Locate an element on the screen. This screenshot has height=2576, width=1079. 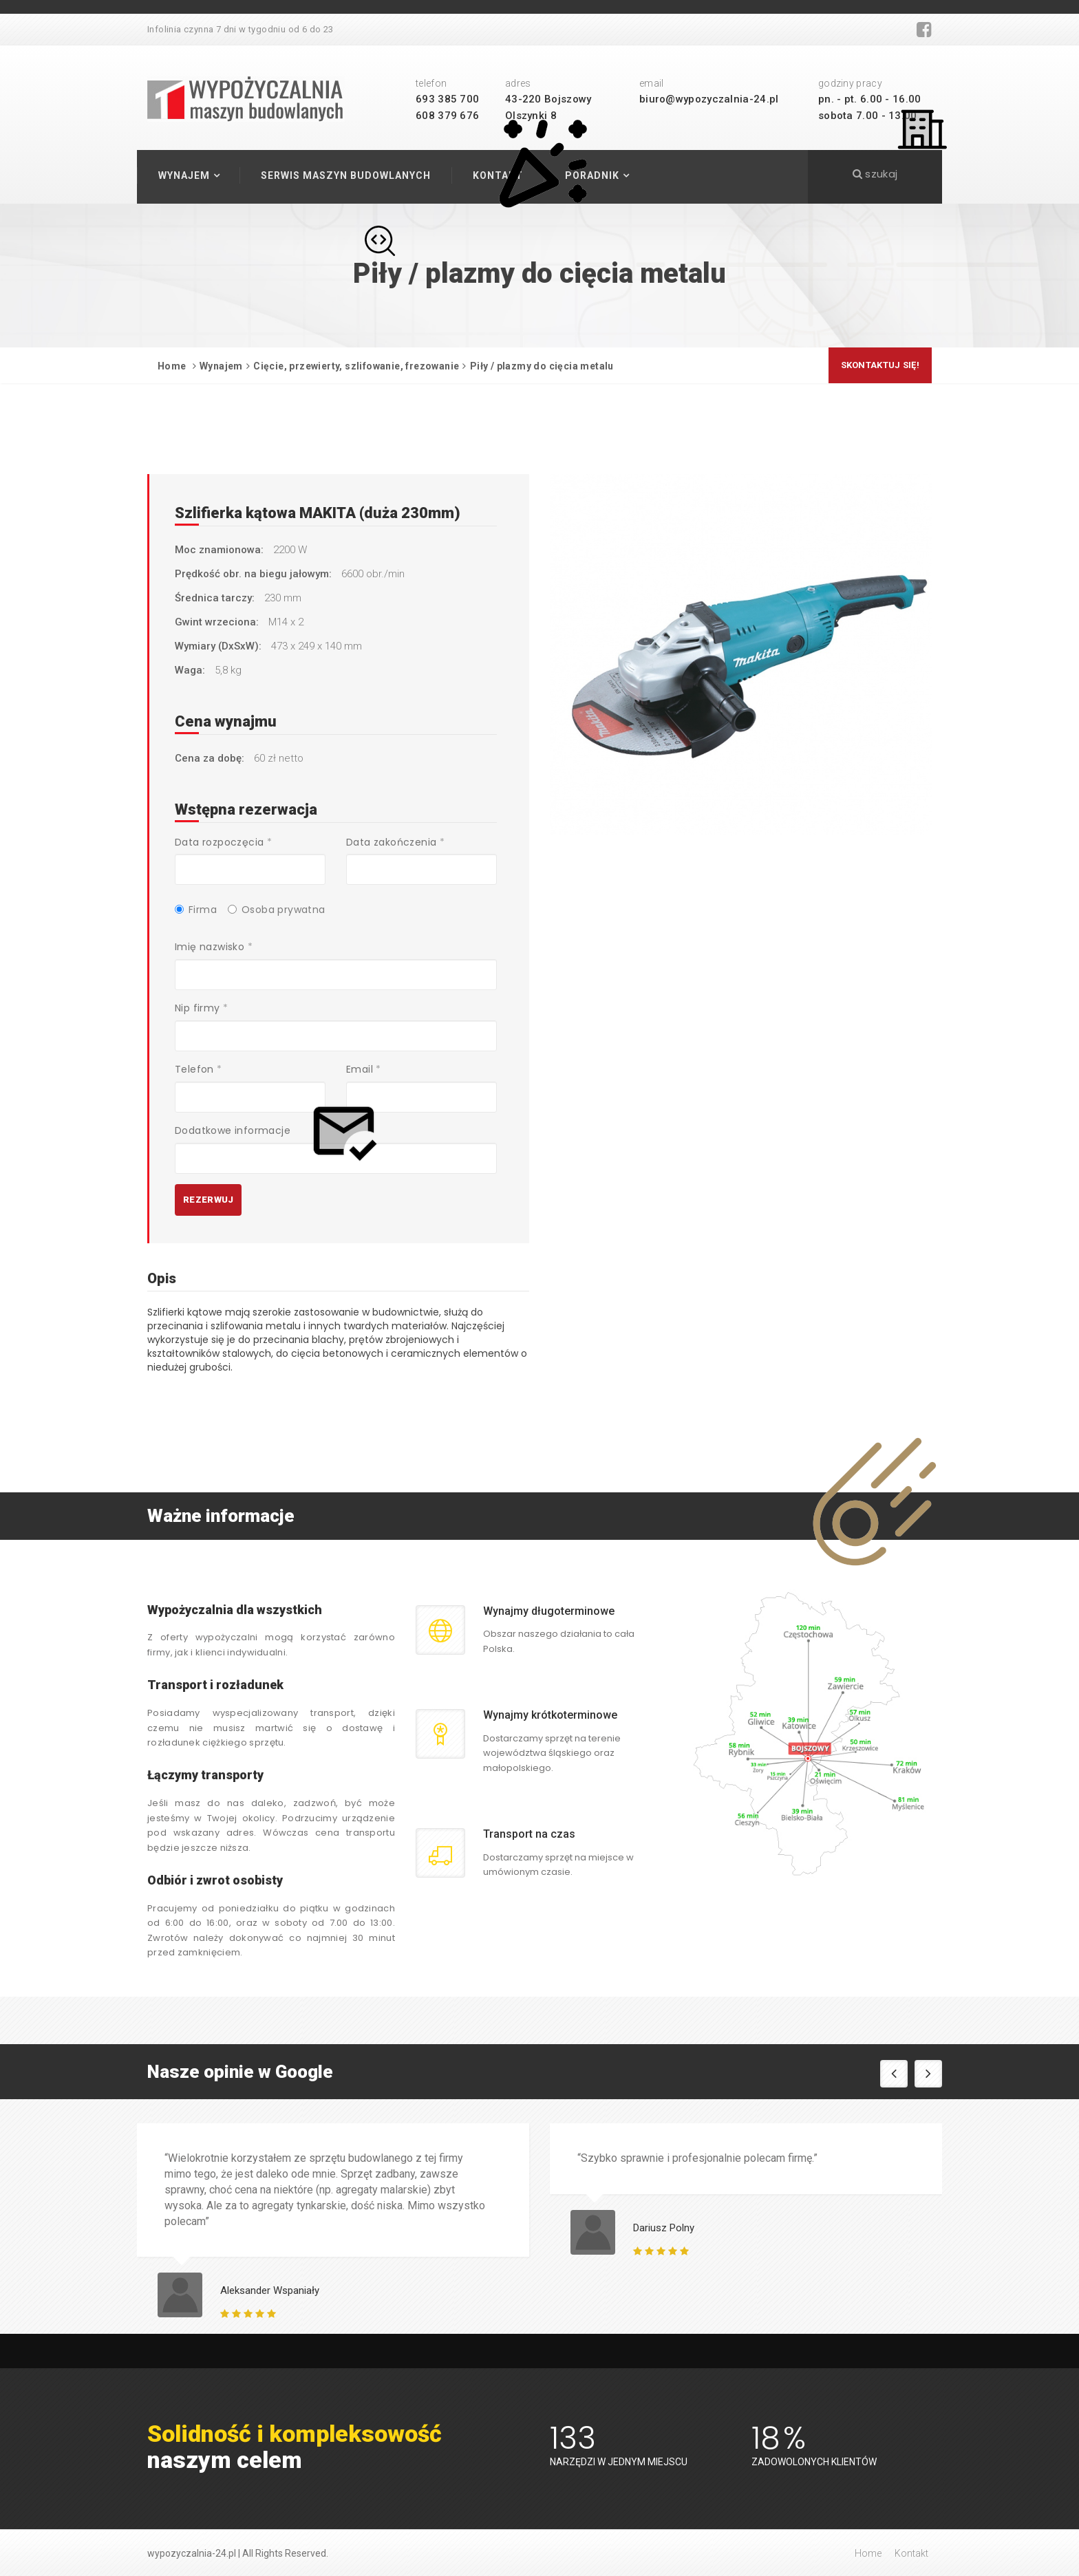
mark email as read is located at coordinates (343, 1130).